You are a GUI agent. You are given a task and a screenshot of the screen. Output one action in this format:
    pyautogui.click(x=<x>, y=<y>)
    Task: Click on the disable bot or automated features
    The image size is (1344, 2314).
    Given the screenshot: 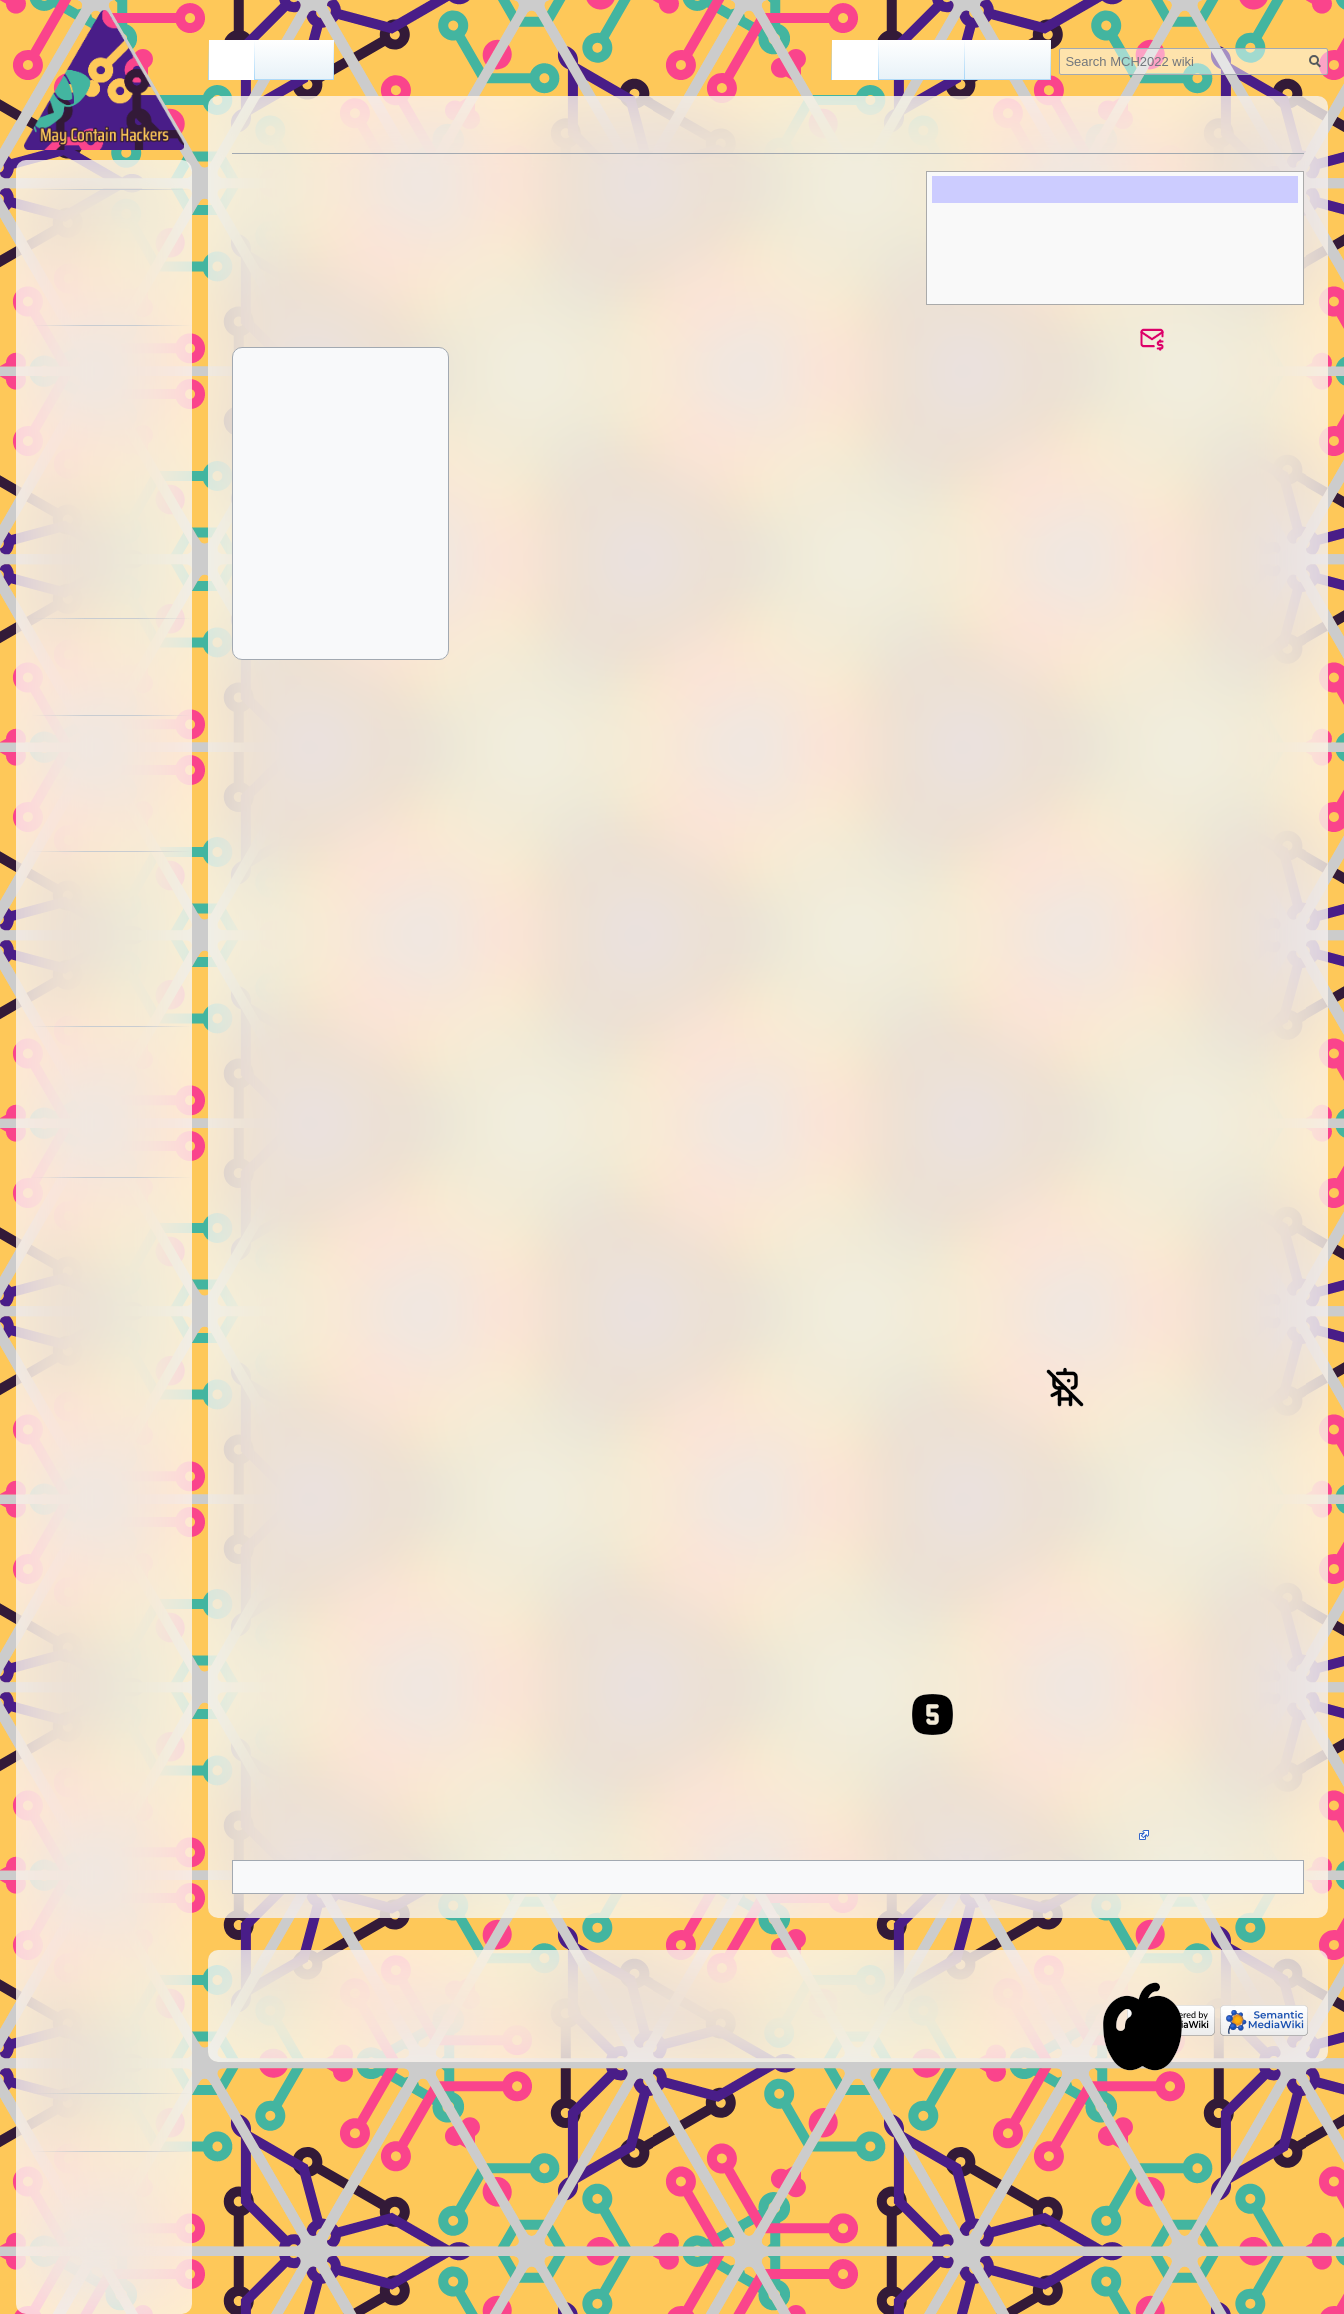 What is the action you would take?
    pyautogui.click(x=1065, y=1388)
    